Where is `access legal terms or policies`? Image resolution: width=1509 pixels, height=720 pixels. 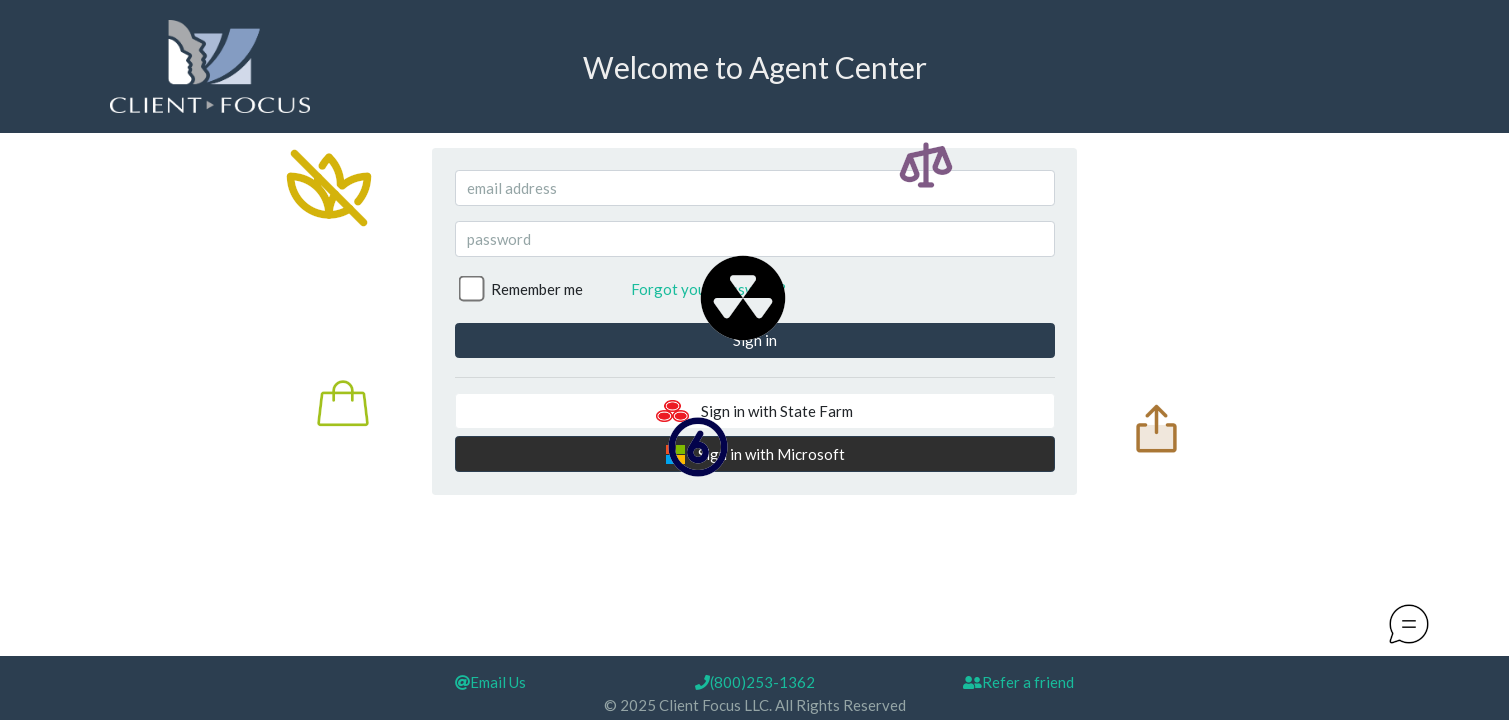 access legal terms or policies is located at coordinates (926, 165).